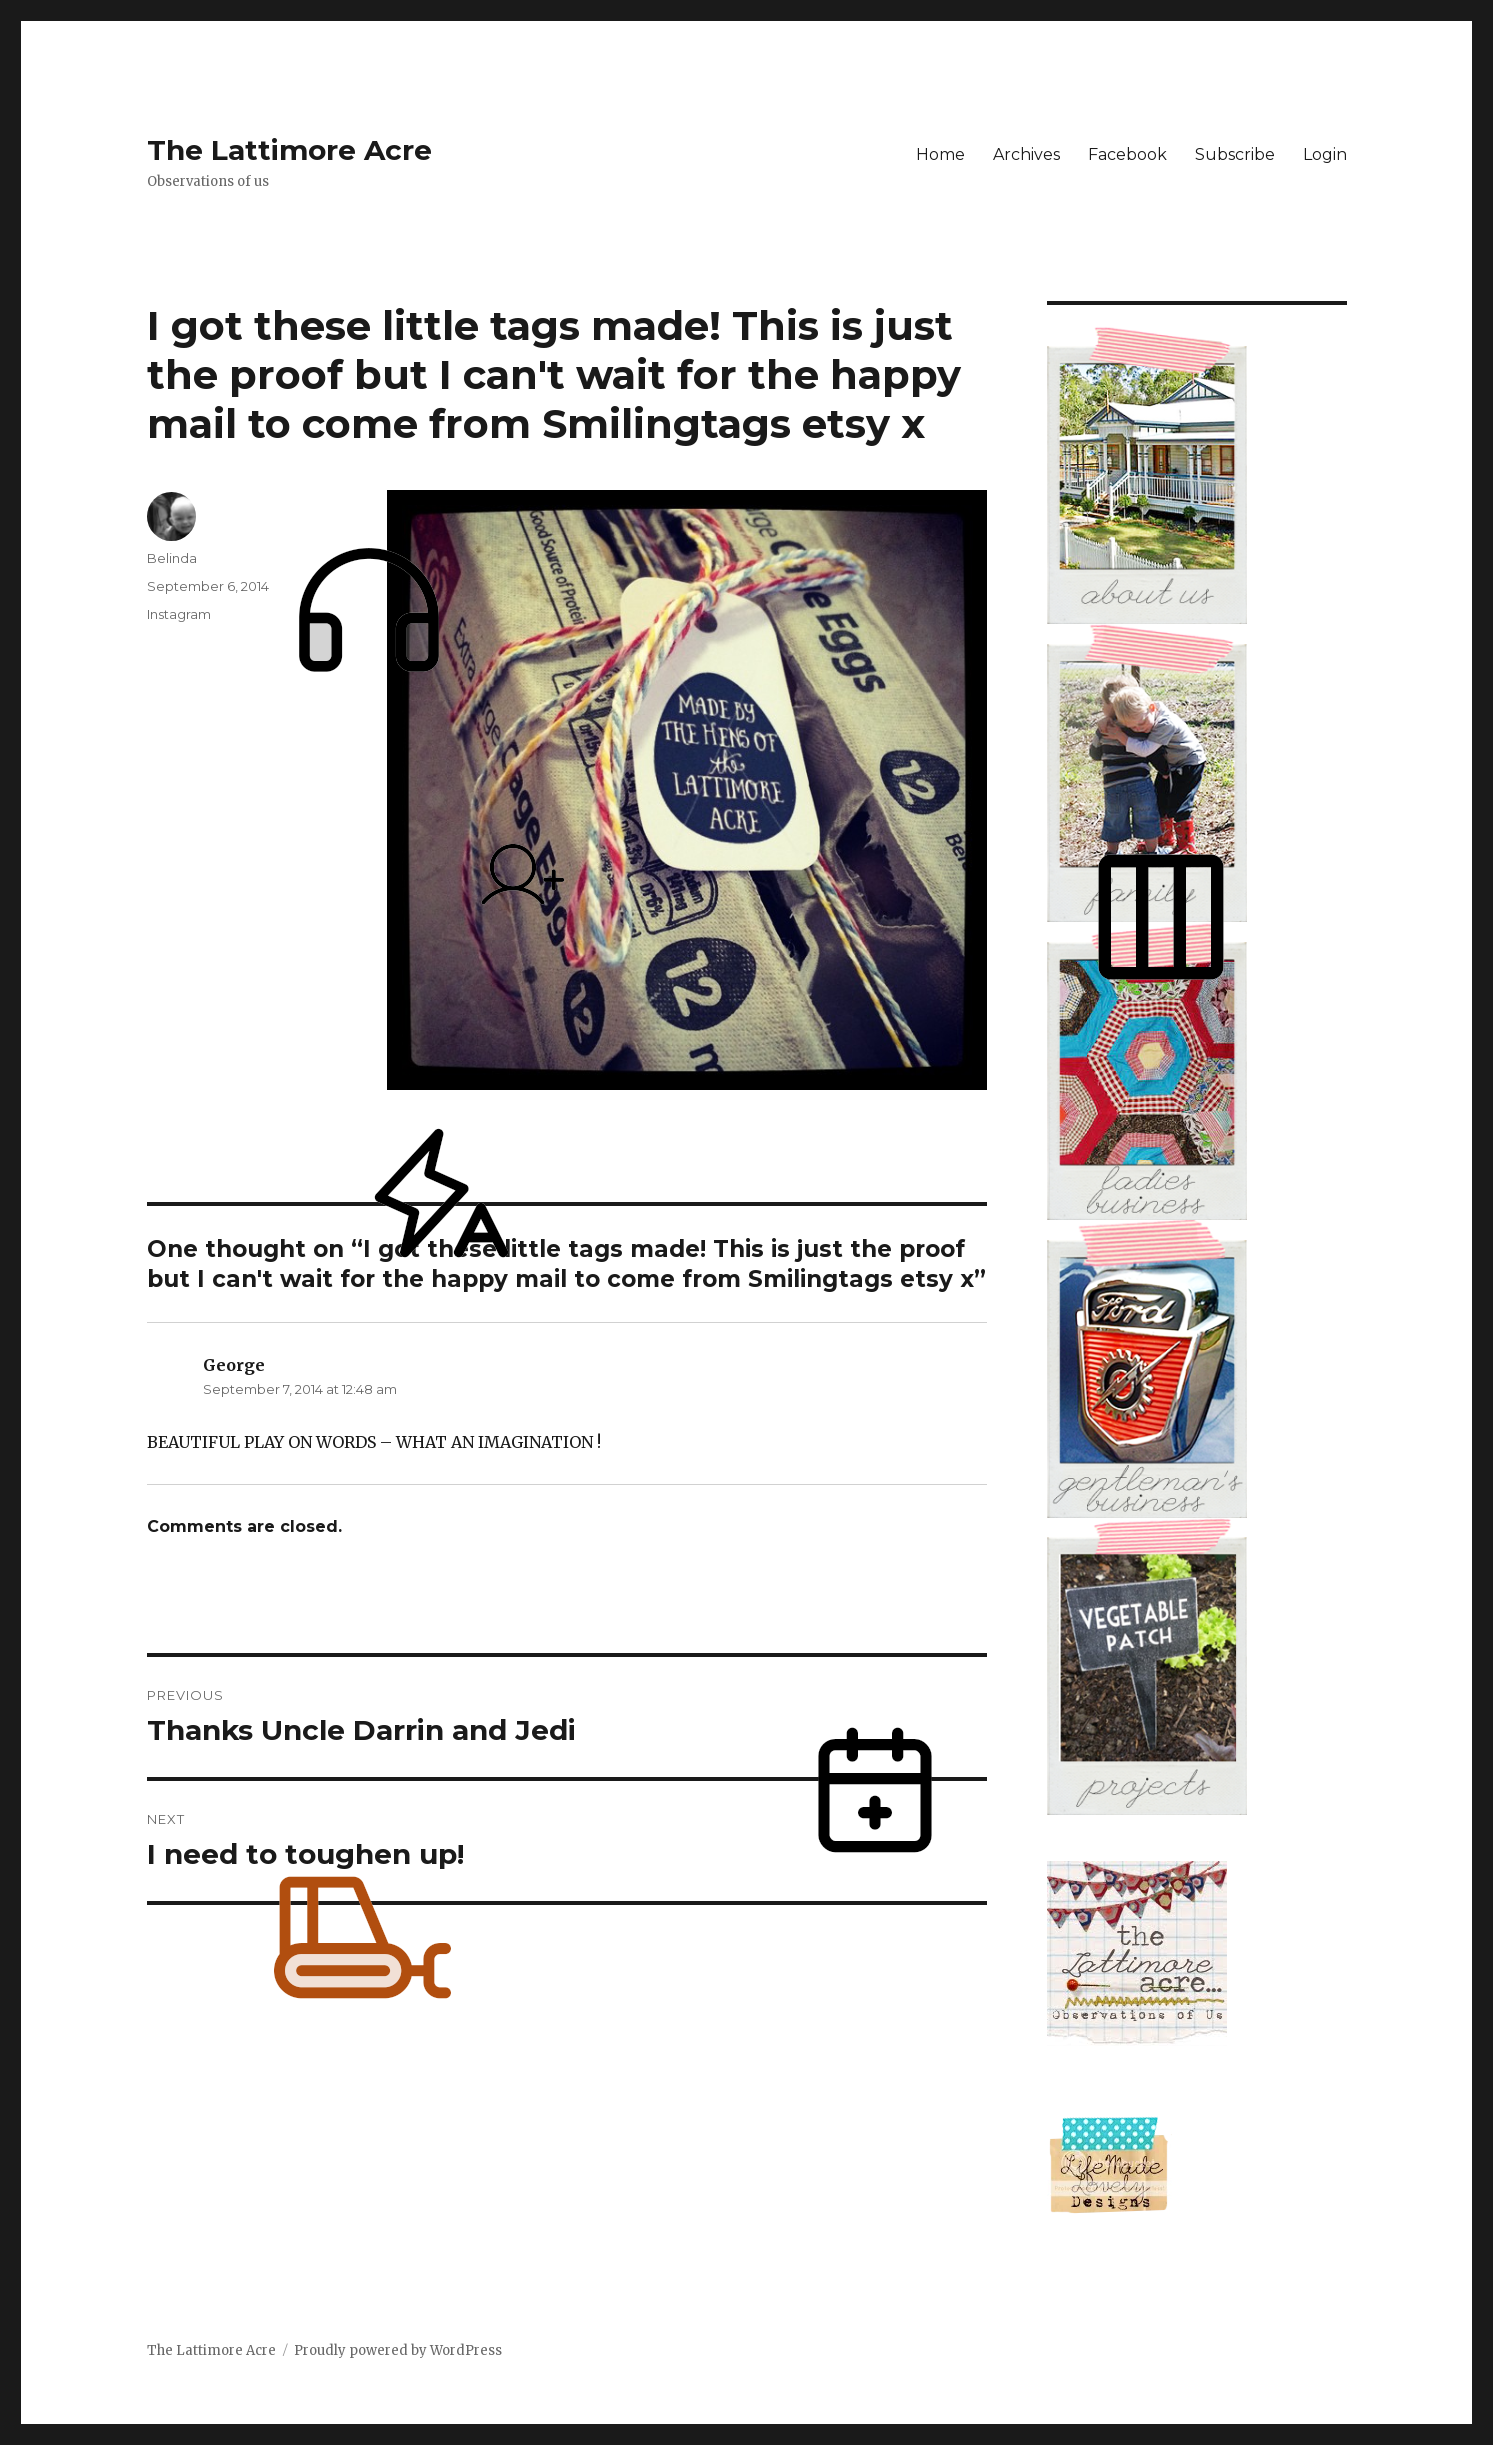 Image resolution: width=1493 pixels, height=2445 pixels. I want to click on access audio or music playback, so click(369, 618).